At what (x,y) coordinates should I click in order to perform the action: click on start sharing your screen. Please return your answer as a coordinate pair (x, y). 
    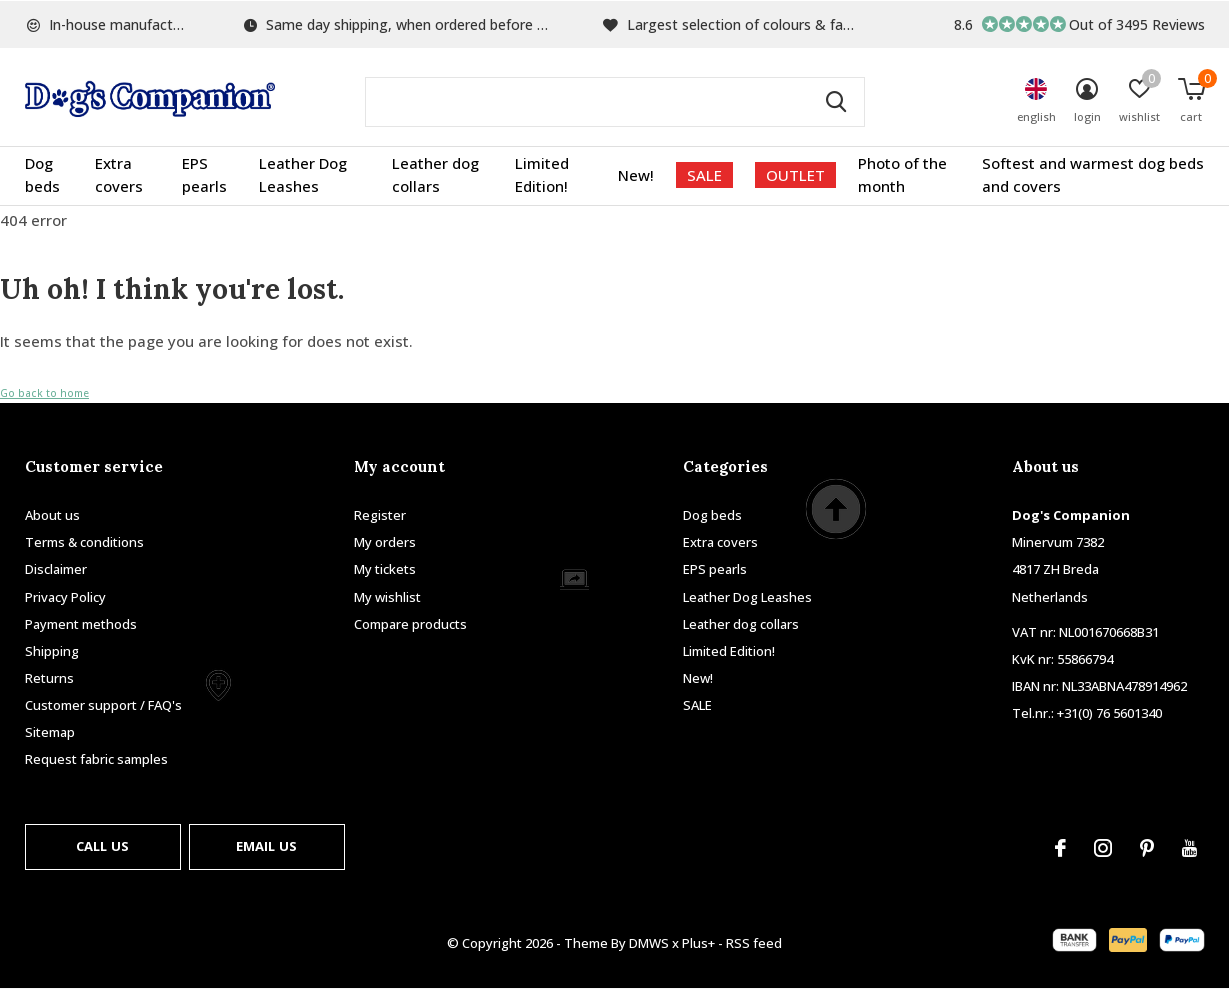
    Looking at the image, I should click on (574, 579).